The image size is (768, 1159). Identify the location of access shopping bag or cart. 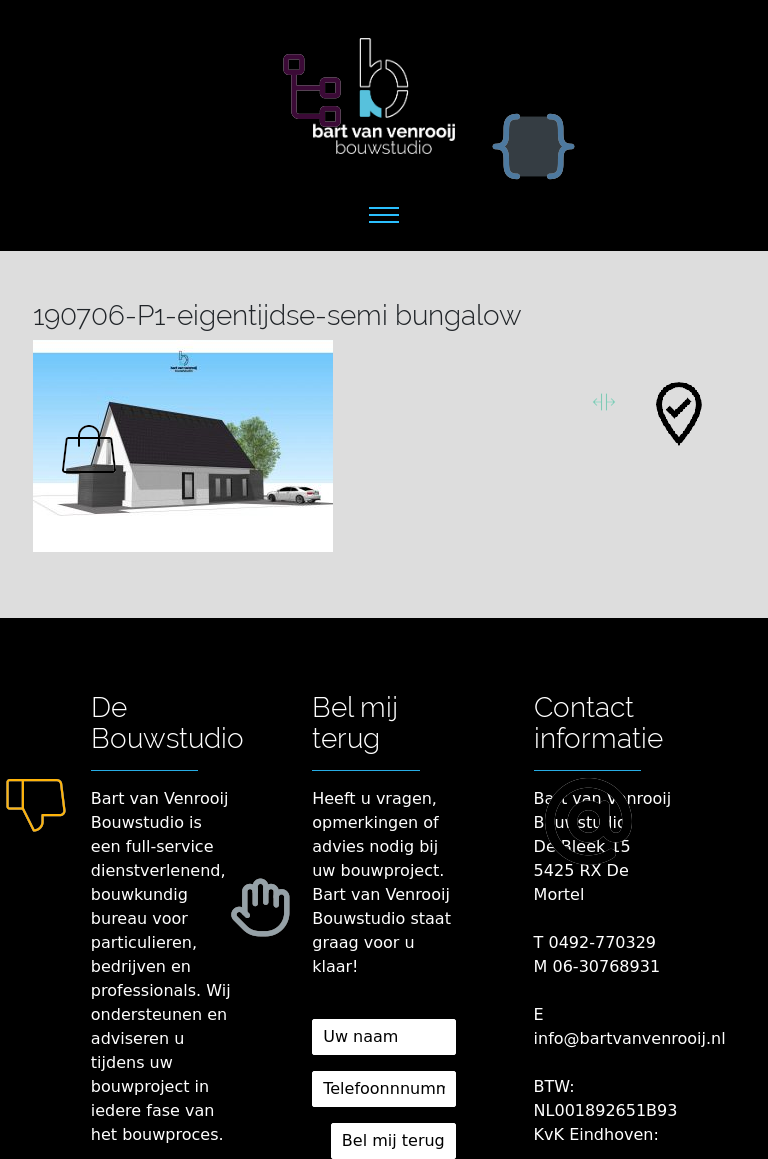
(89, 452).